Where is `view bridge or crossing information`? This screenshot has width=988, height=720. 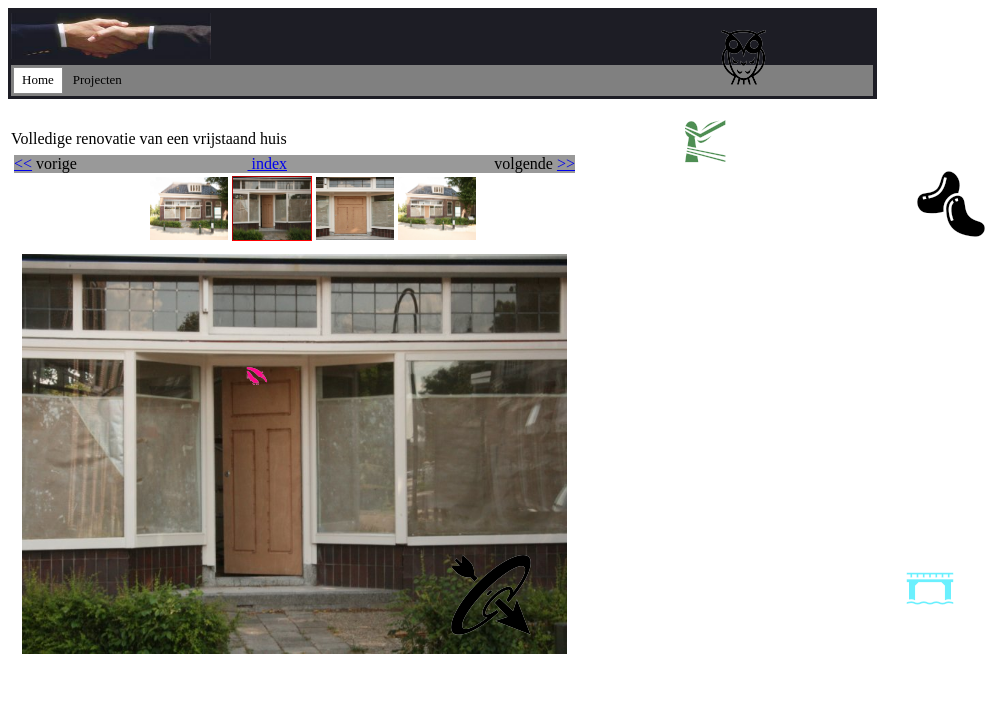 view bridge or crossing information is located at coordinates (930, 583).